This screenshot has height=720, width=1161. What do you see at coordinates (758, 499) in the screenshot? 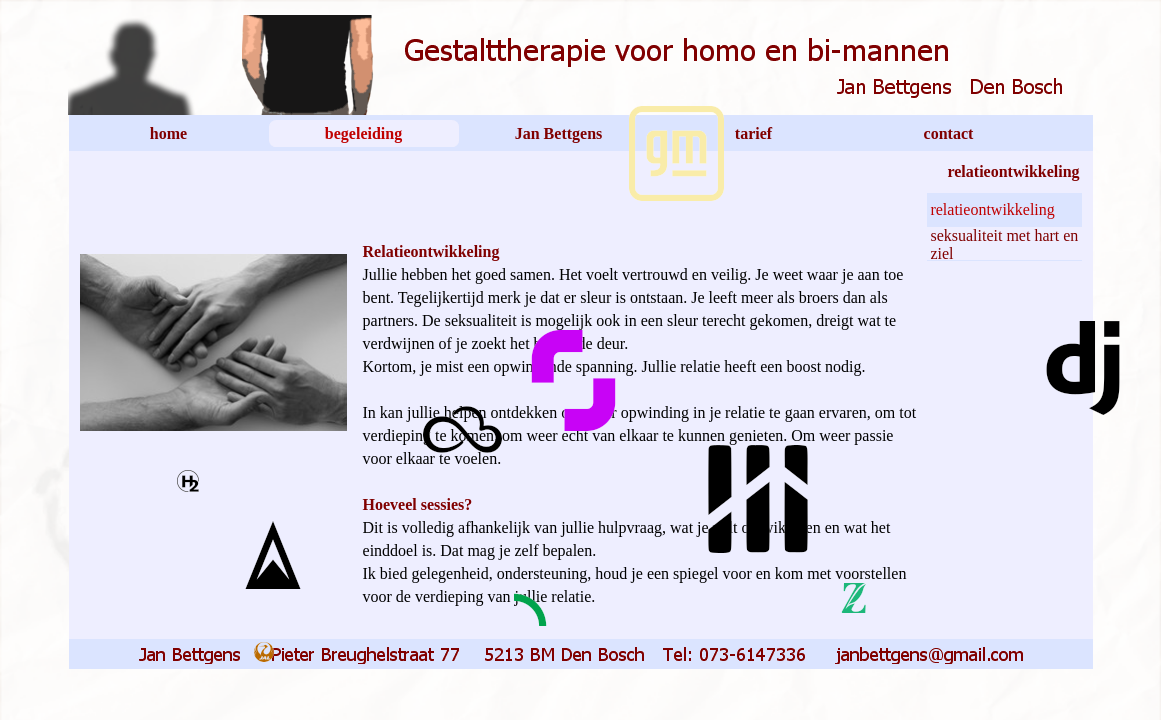
I see `libraries.io logo` at bounding box center [758, 499].